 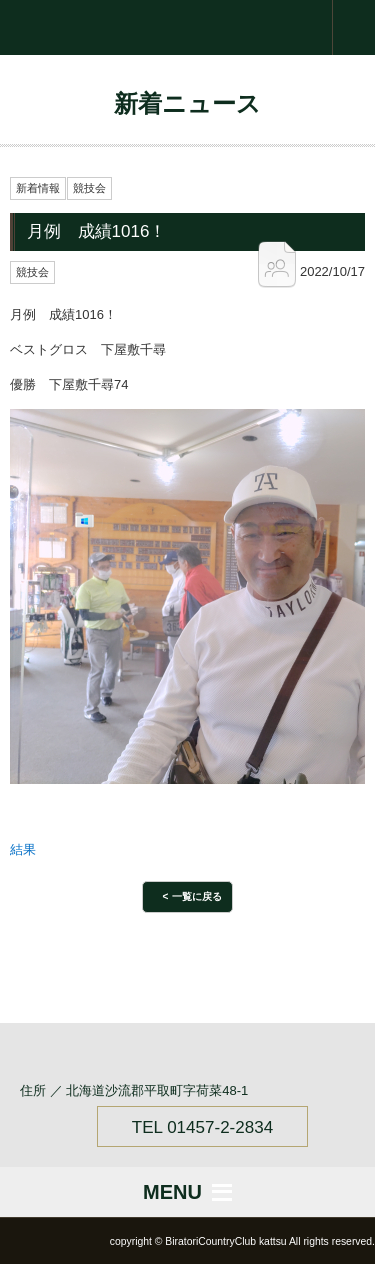 I want to click on credits or attribution file, so click(x=277, y=264).